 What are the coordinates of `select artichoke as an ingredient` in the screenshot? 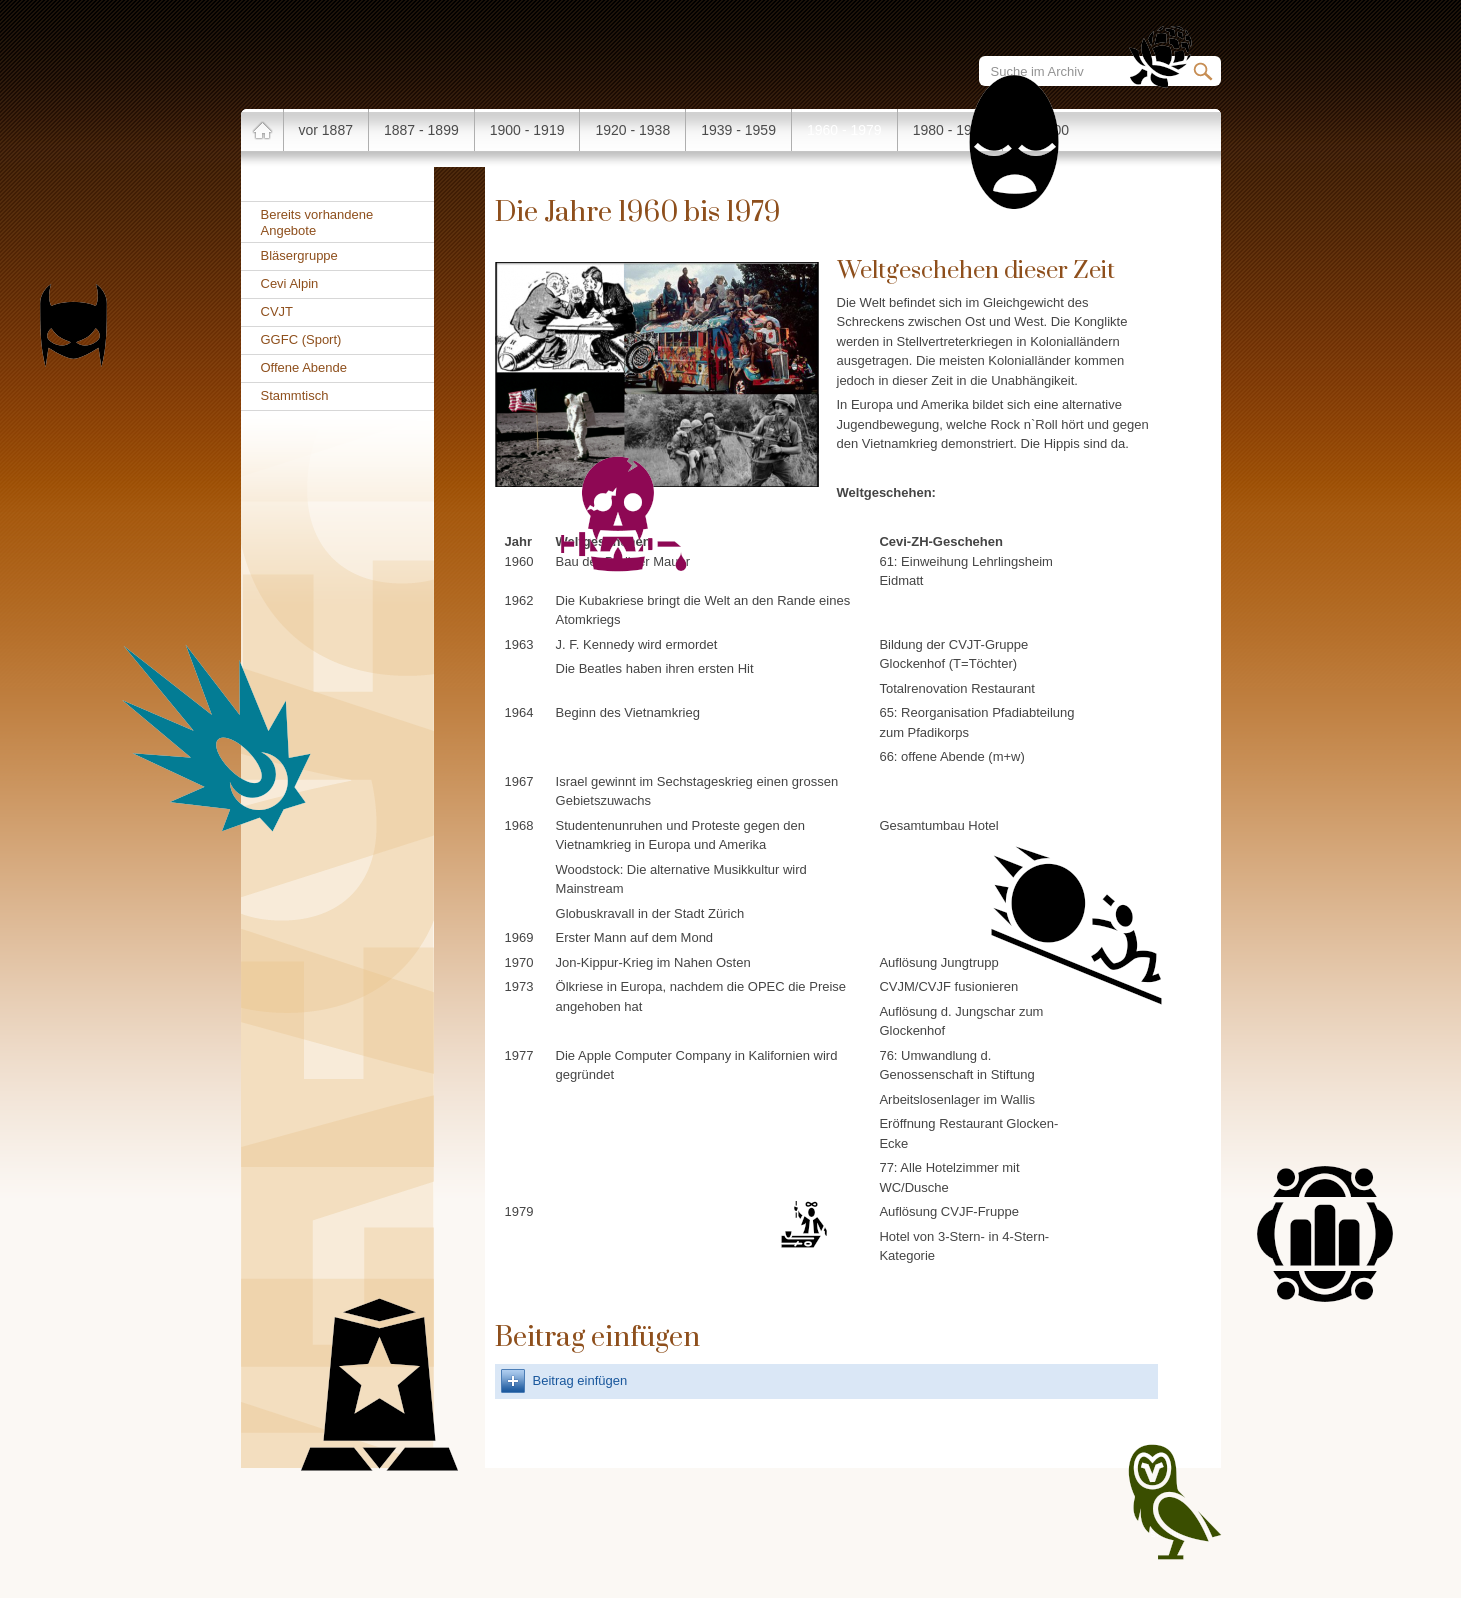 It's located at (1160, 56).